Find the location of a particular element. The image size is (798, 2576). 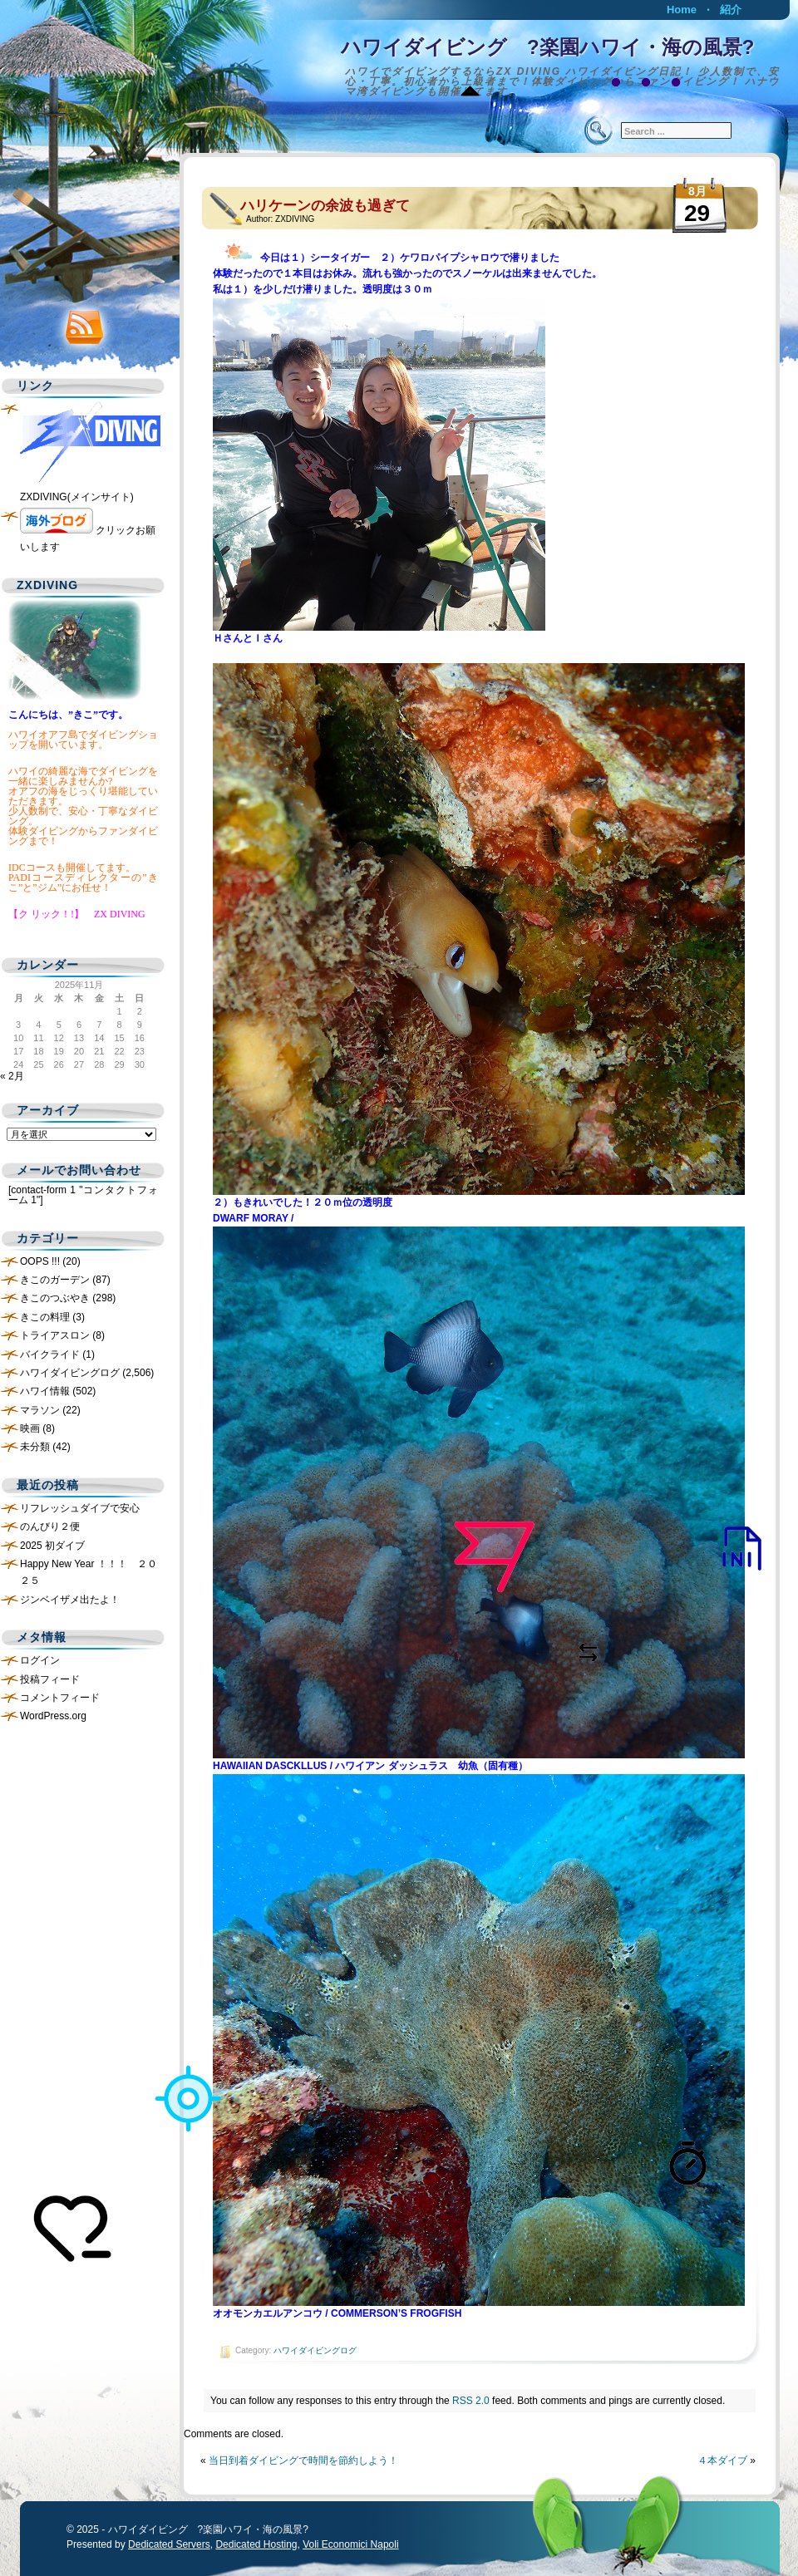

swap or exchange items is located at coordinates (588, 1652).